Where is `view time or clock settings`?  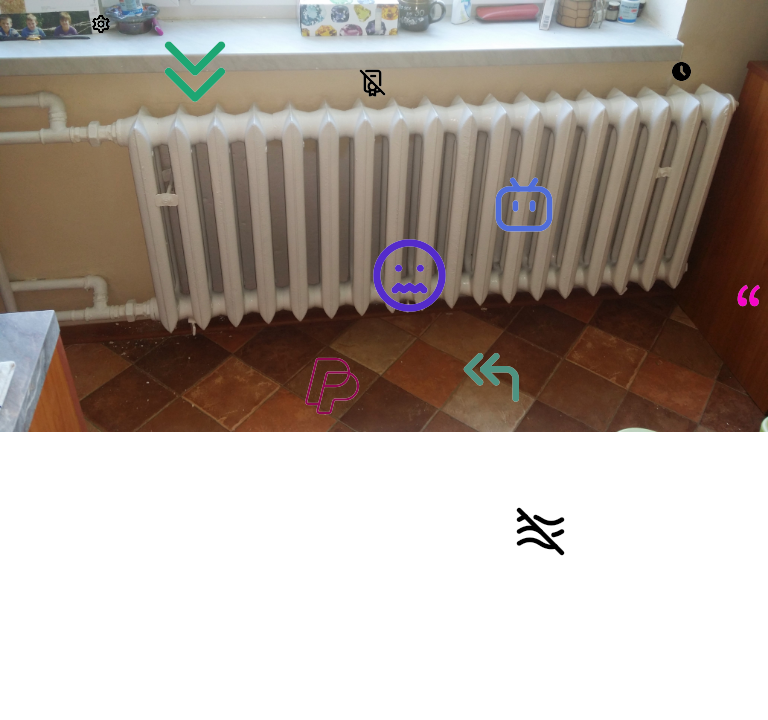
view time or clock settings is located at coordinates (681, 71).